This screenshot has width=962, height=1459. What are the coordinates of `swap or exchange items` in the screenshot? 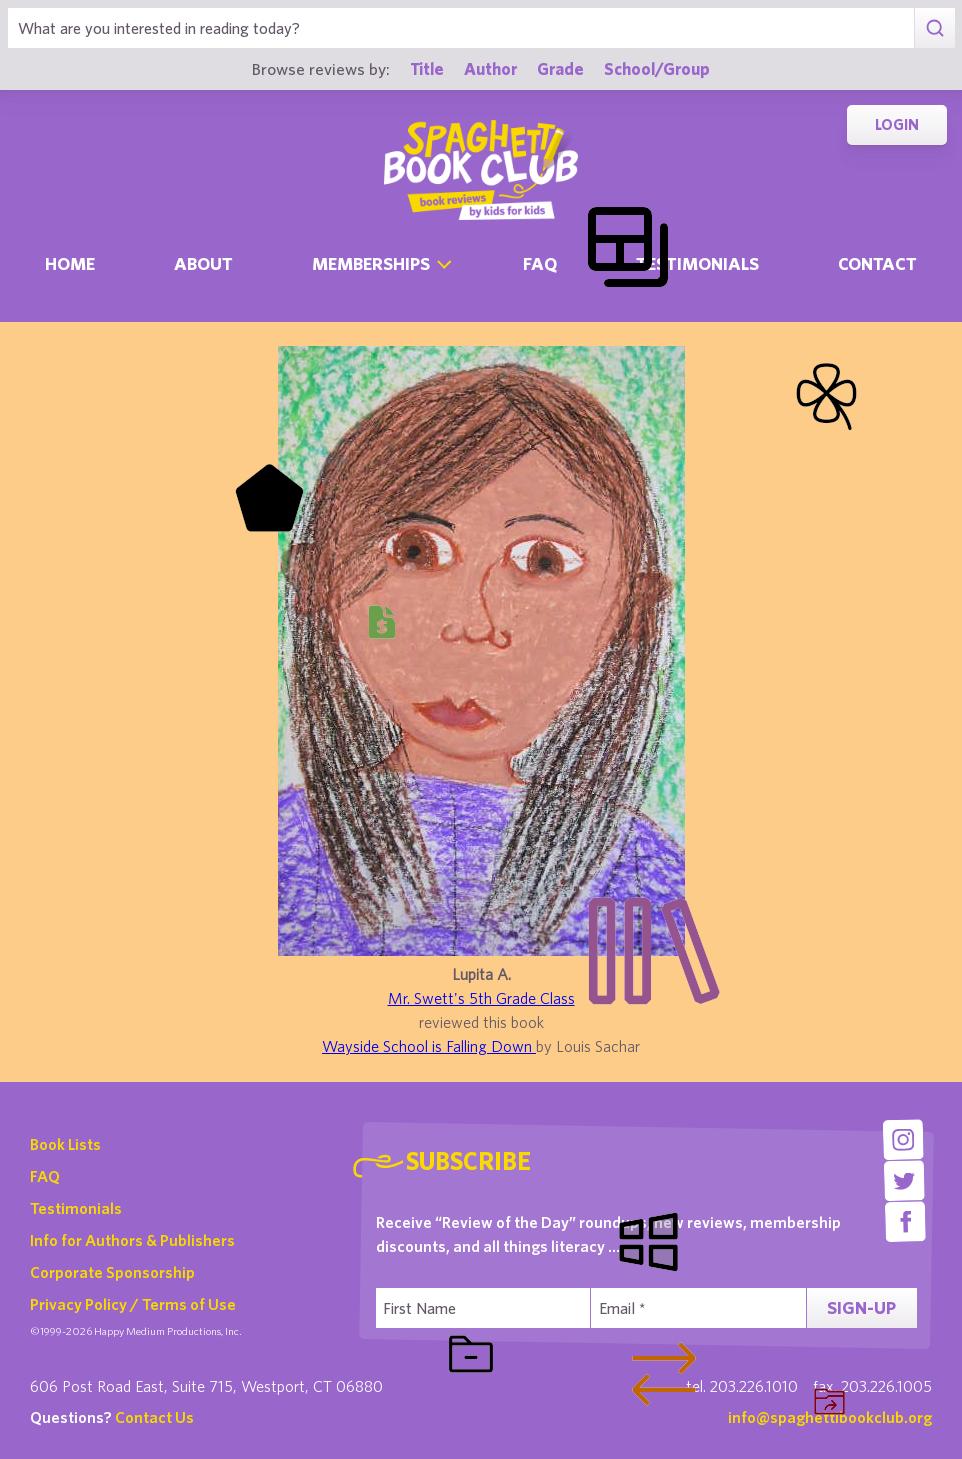 It's located at (664, 1374).